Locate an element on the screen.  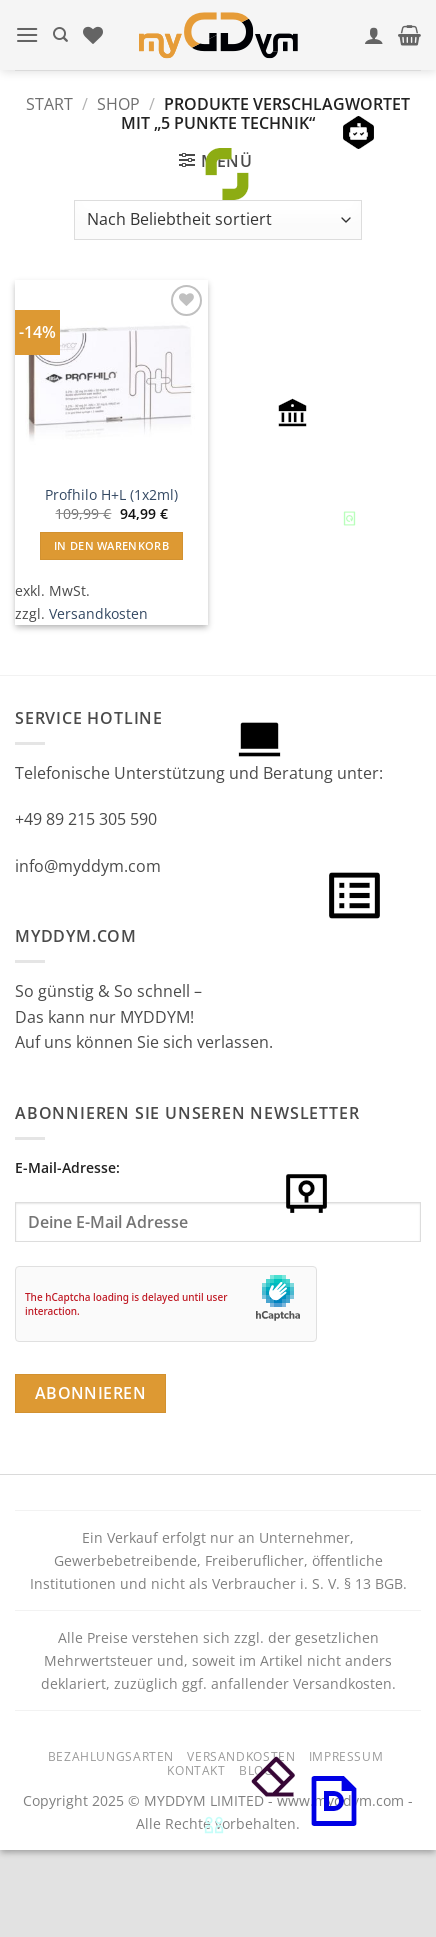
erase or delete selected content is located at coordinates (274, 1777).